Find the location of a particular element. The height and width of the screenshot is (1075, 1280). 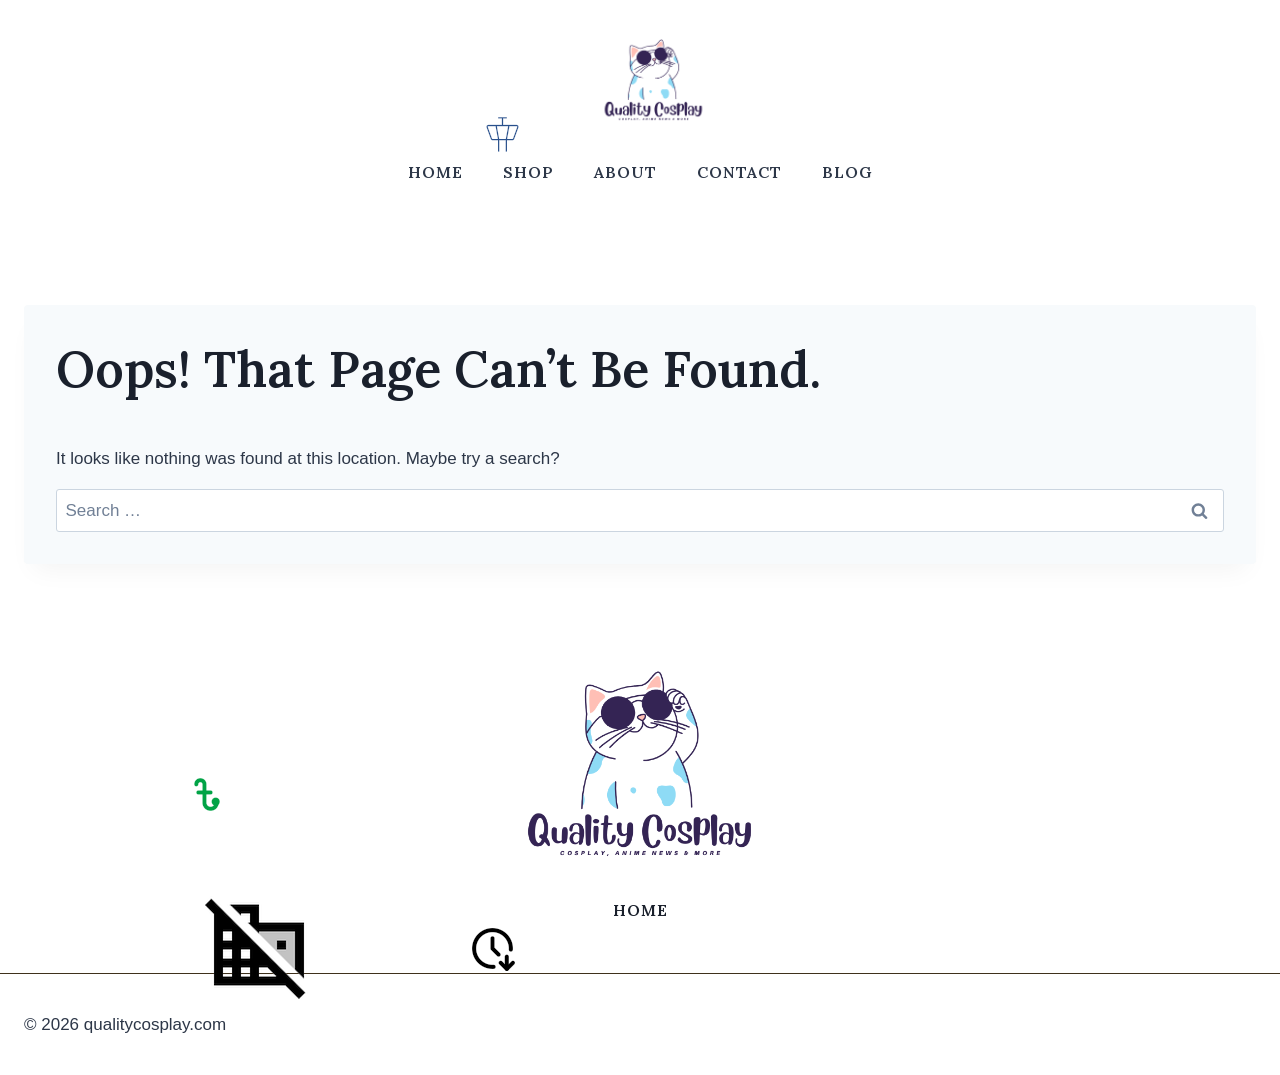

download or export time/schedule data is located at coordinates (492, 948).